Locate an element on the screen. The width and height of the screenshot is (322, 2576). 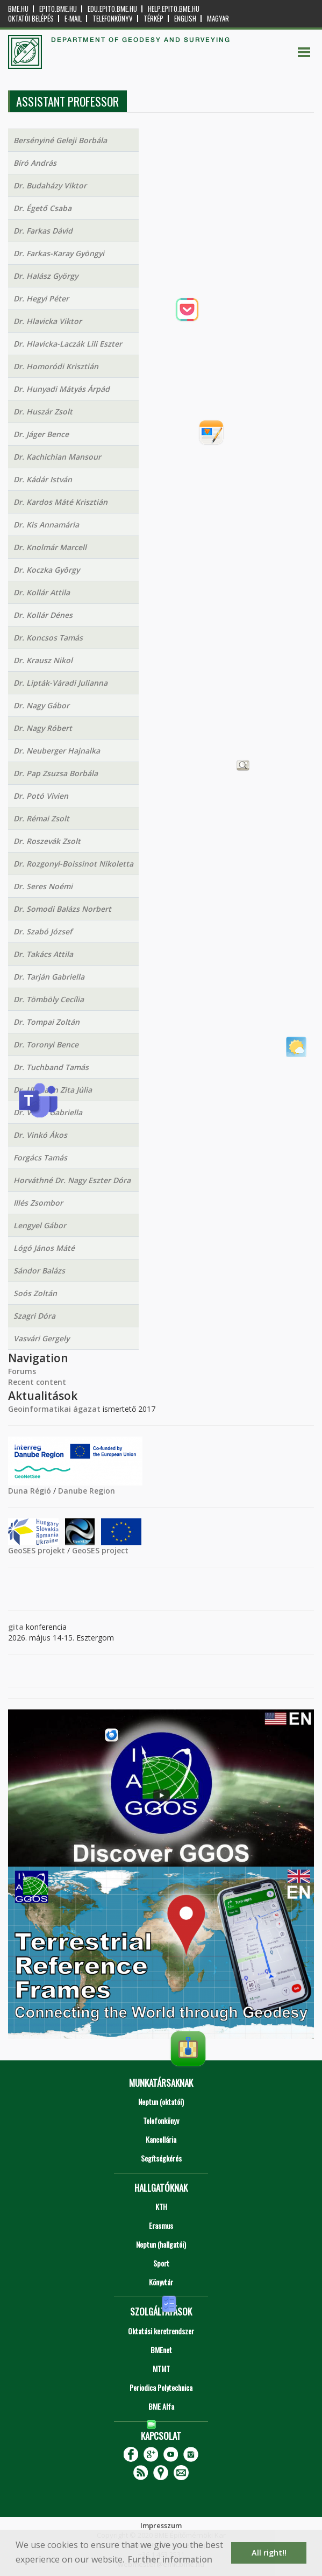
open your bookmarks or saved items app is located at coordinates (169, 2304).